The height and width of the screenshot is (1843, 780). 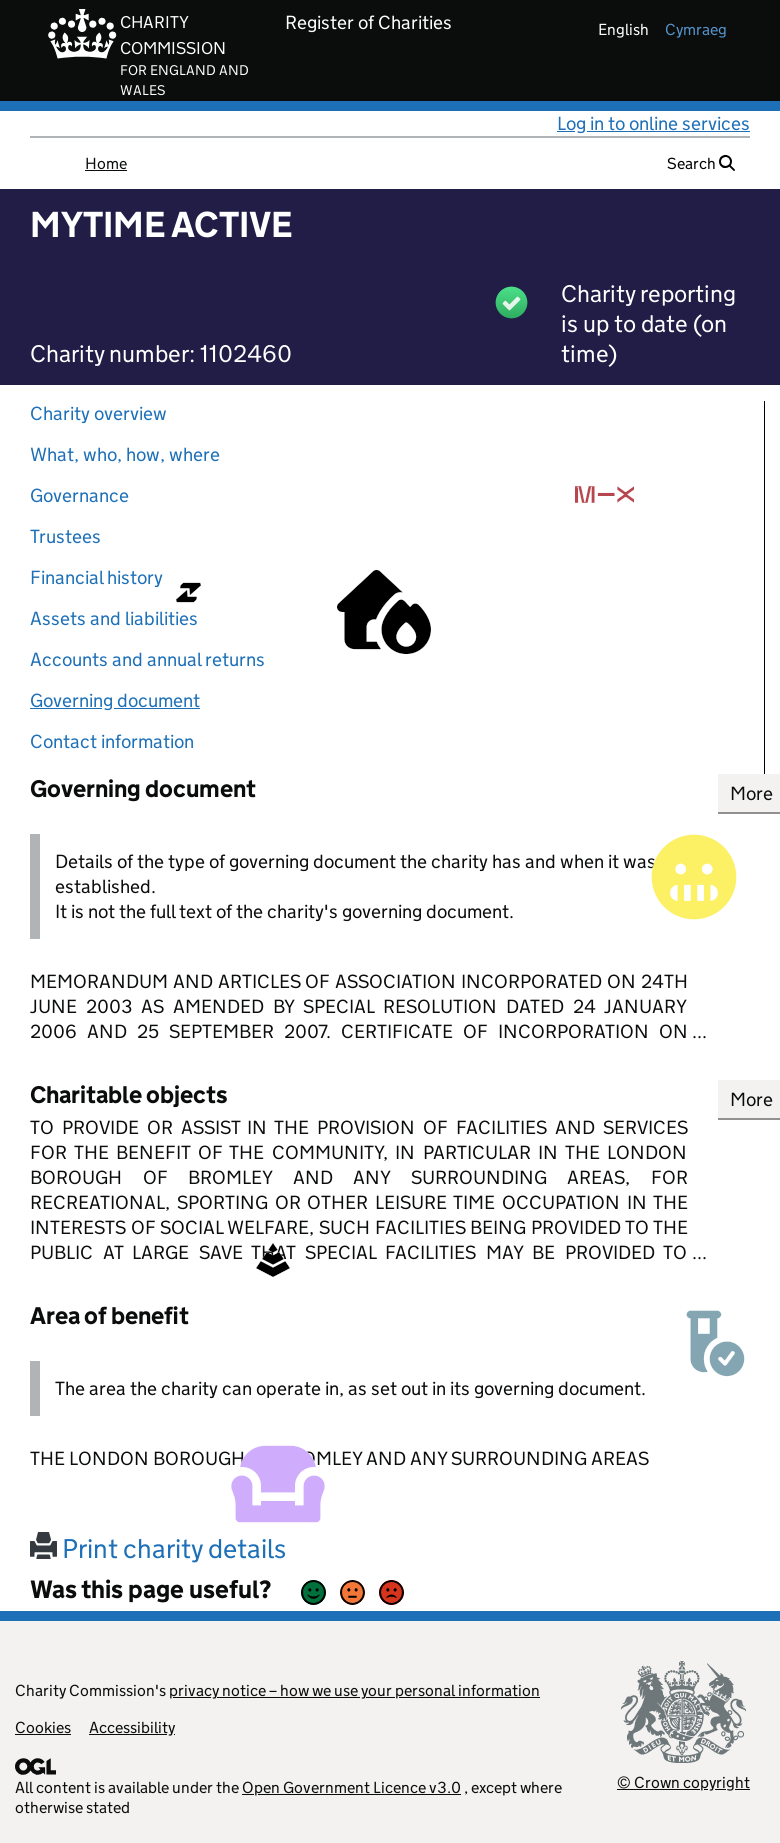 What do you see at coordinates (713, 1341) in the screenshot?
I see `test sample verified or approved` at bounding box center [713, 1341].